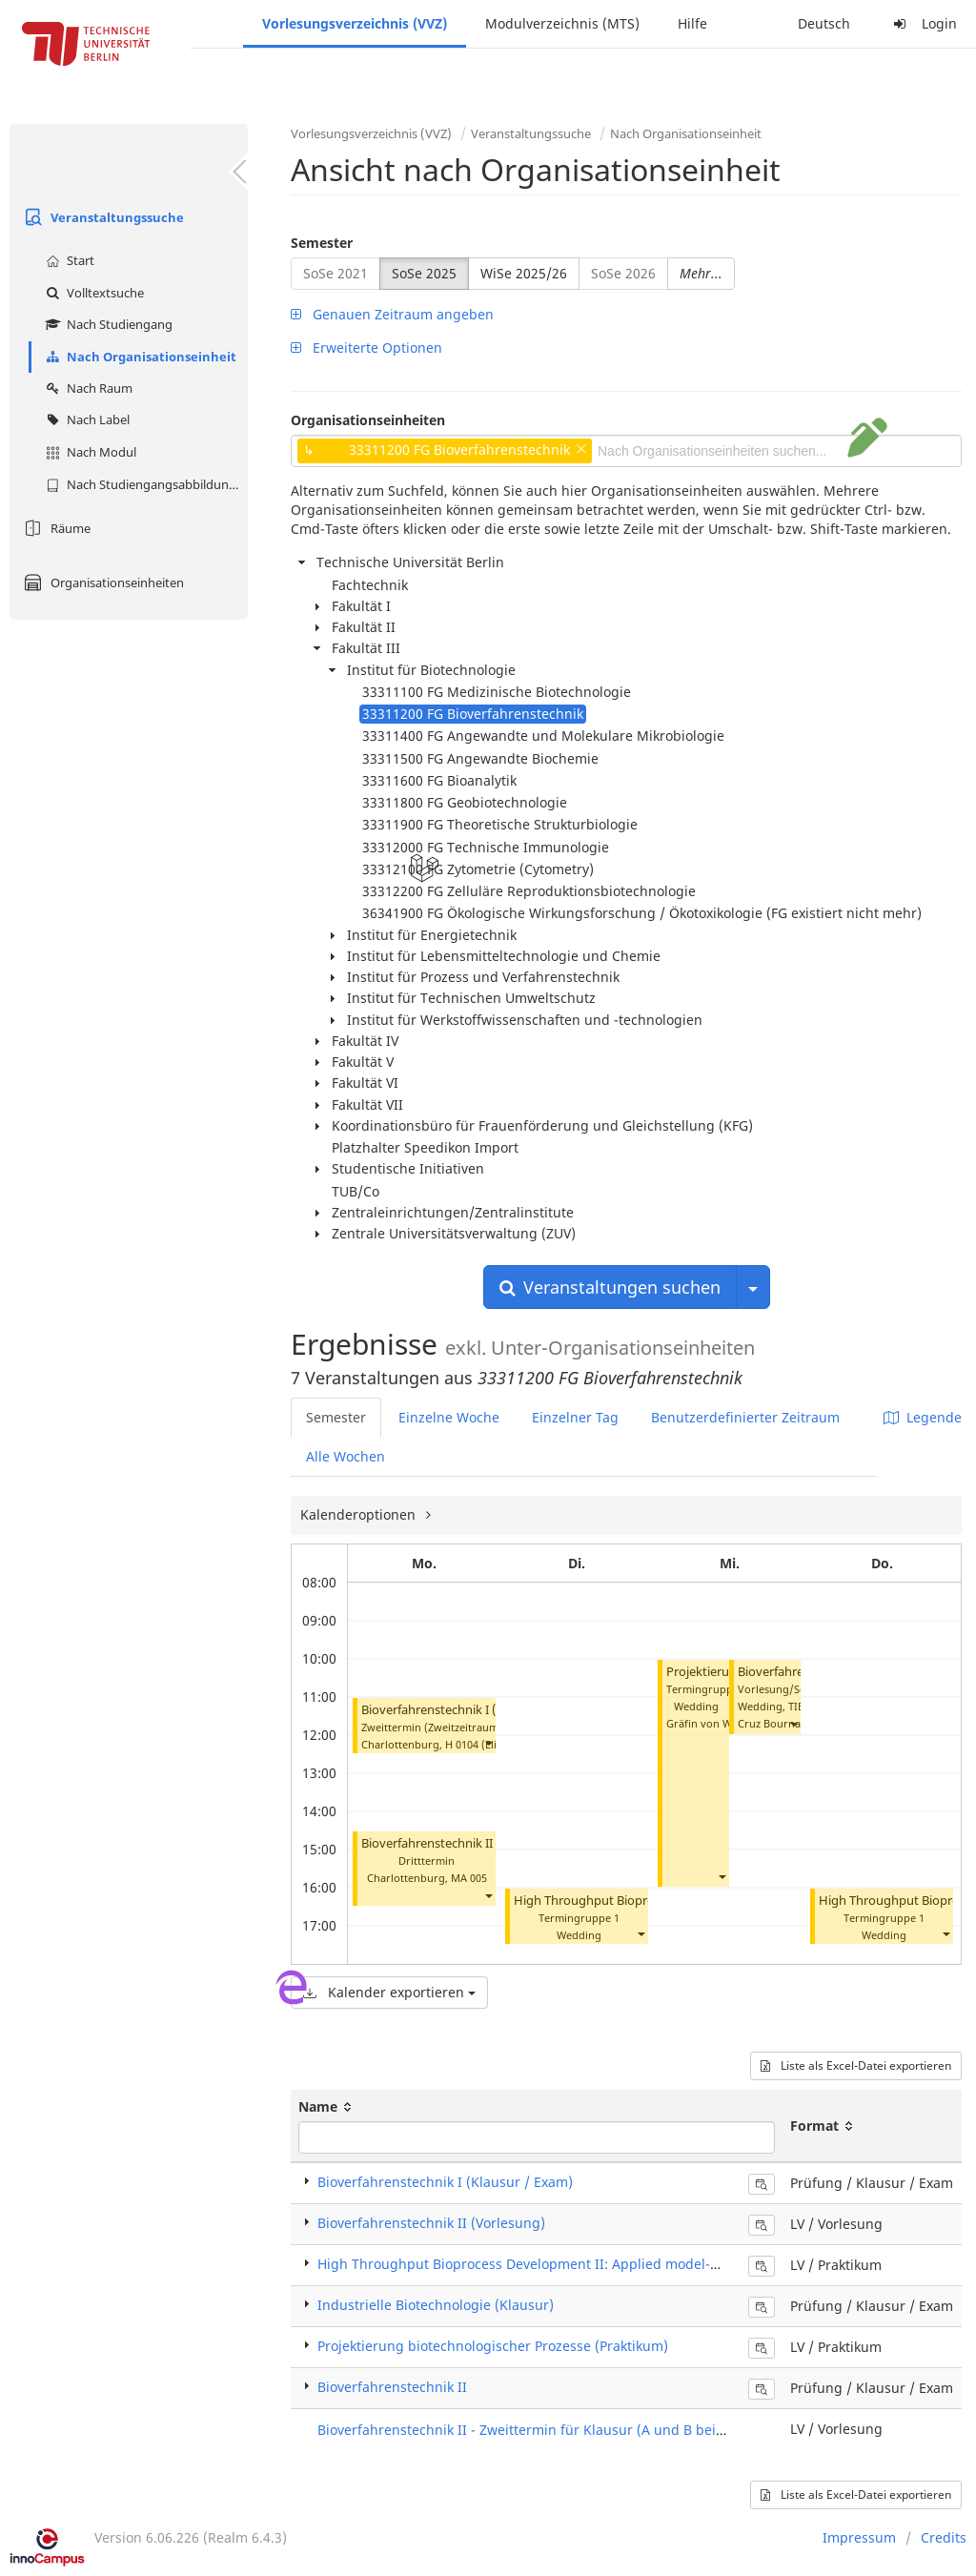 Image resolution: width=976 pixels, height=2576 pixels. Describe the element at coordinates (291, 1987) in the screenshot. I see `open microsoft edge browser` at that location.